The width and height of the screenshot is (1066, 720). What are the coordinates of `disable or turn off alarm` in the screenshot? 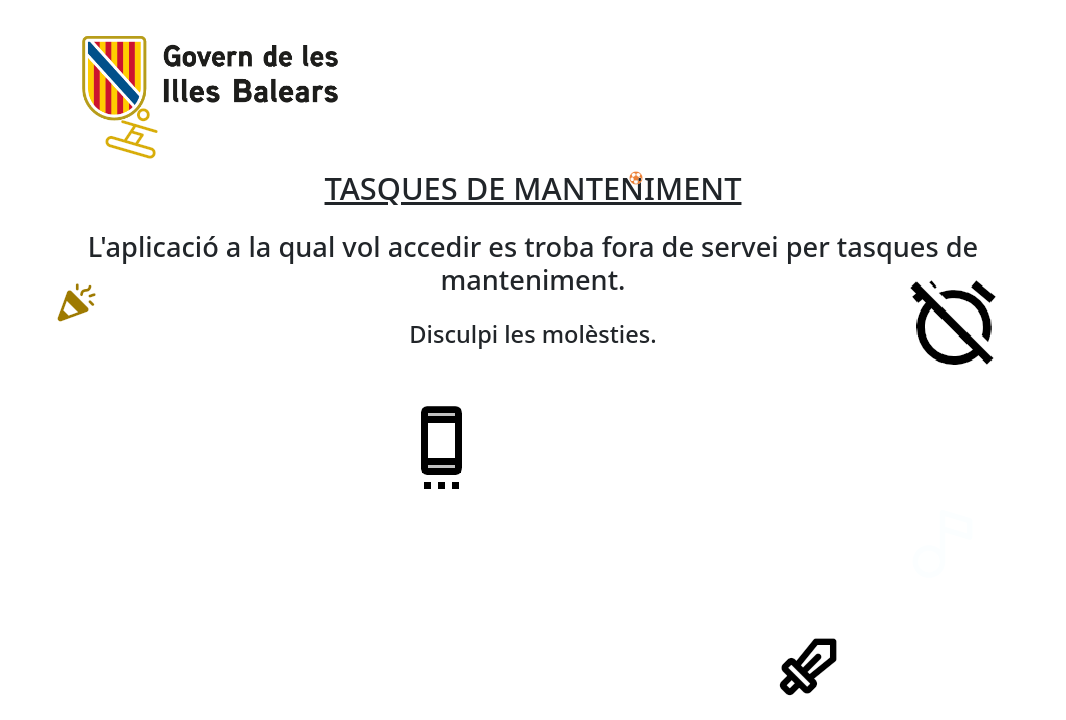 It's located at (954, 323).